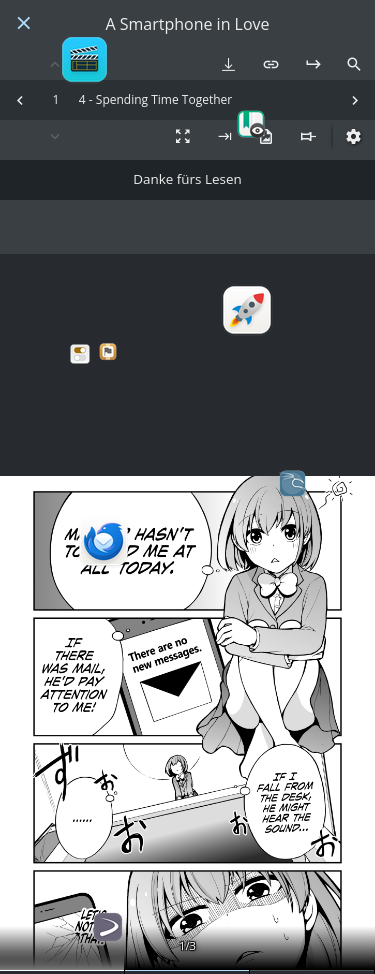 The width and height of the screenshot is (375, 974). What do you see at coordinates (247, 310) in the screenshot?
I see `launch ibus typing booster input method` at bounding box center [247, 310].